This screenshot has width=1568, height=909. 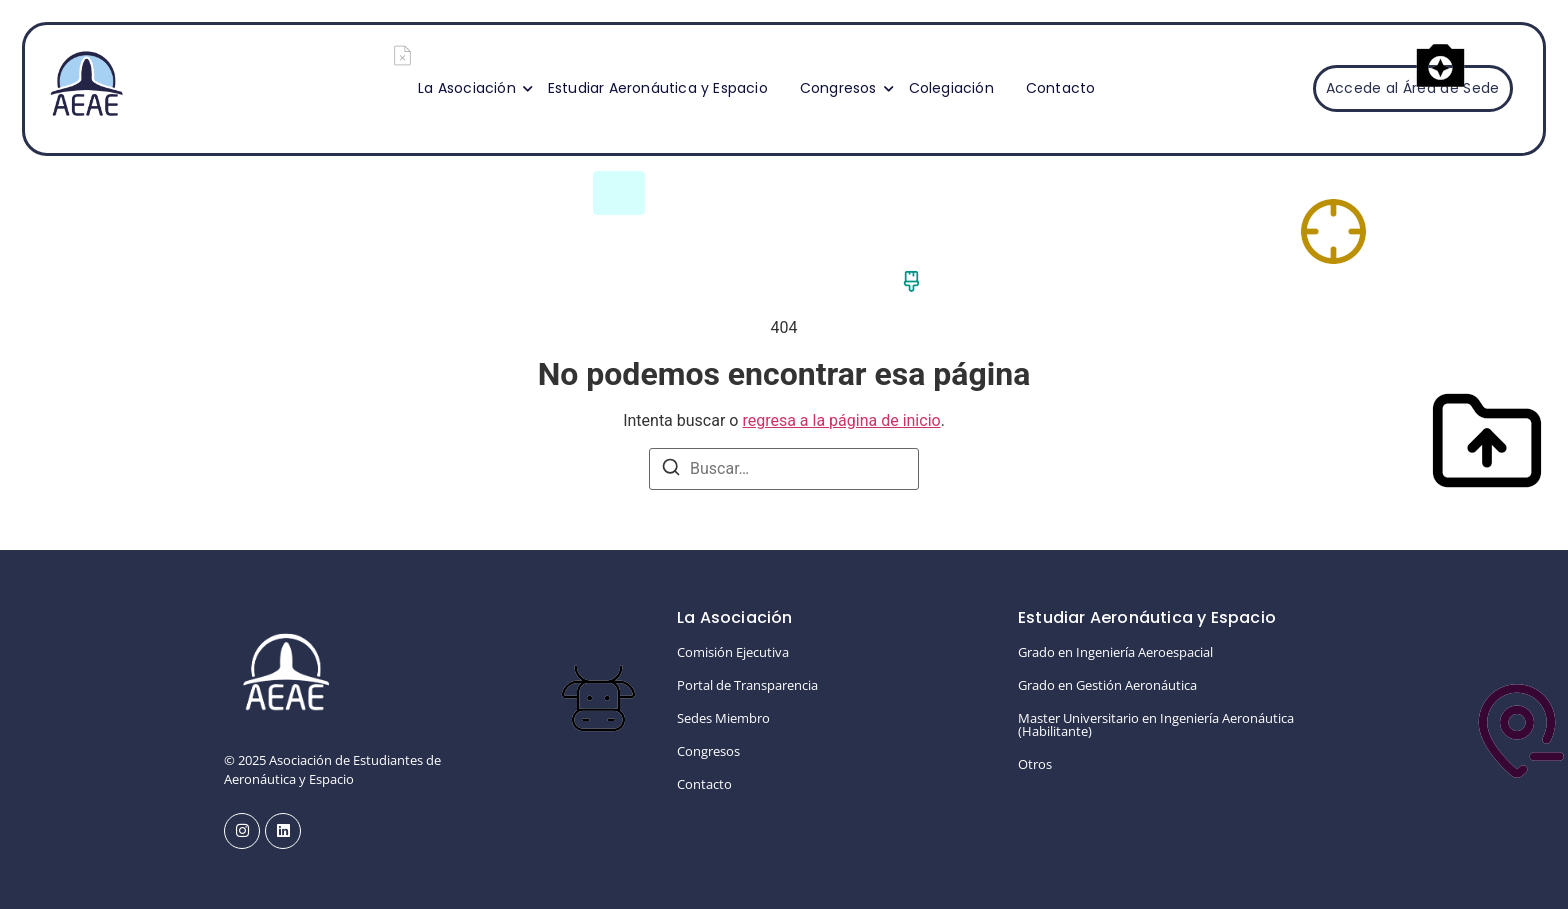 I want to click on delete or remove a file, so click(x=402, y=55).